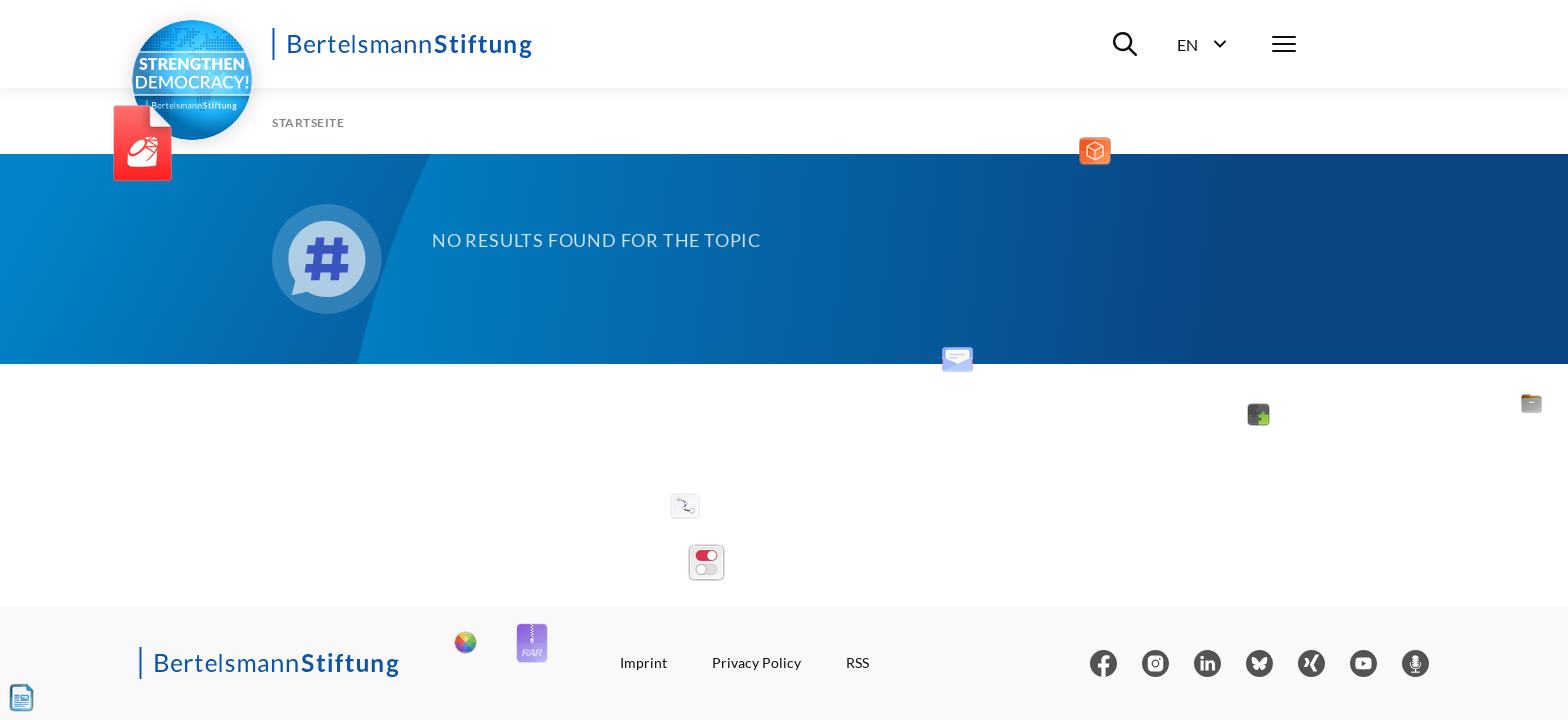 The image size is (1568, 720). Describe the element at coordinates (465, 642) in the screenshot. I see `access color management settings` at that location.